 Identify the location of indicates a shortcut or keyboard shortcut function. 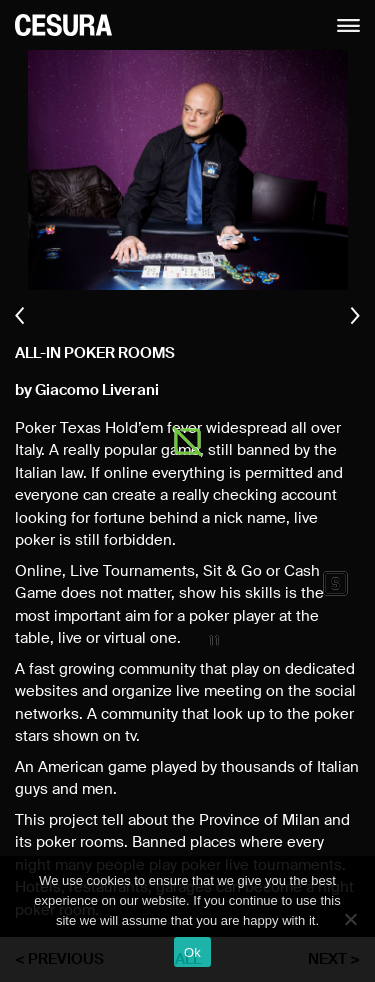
(335, 583).